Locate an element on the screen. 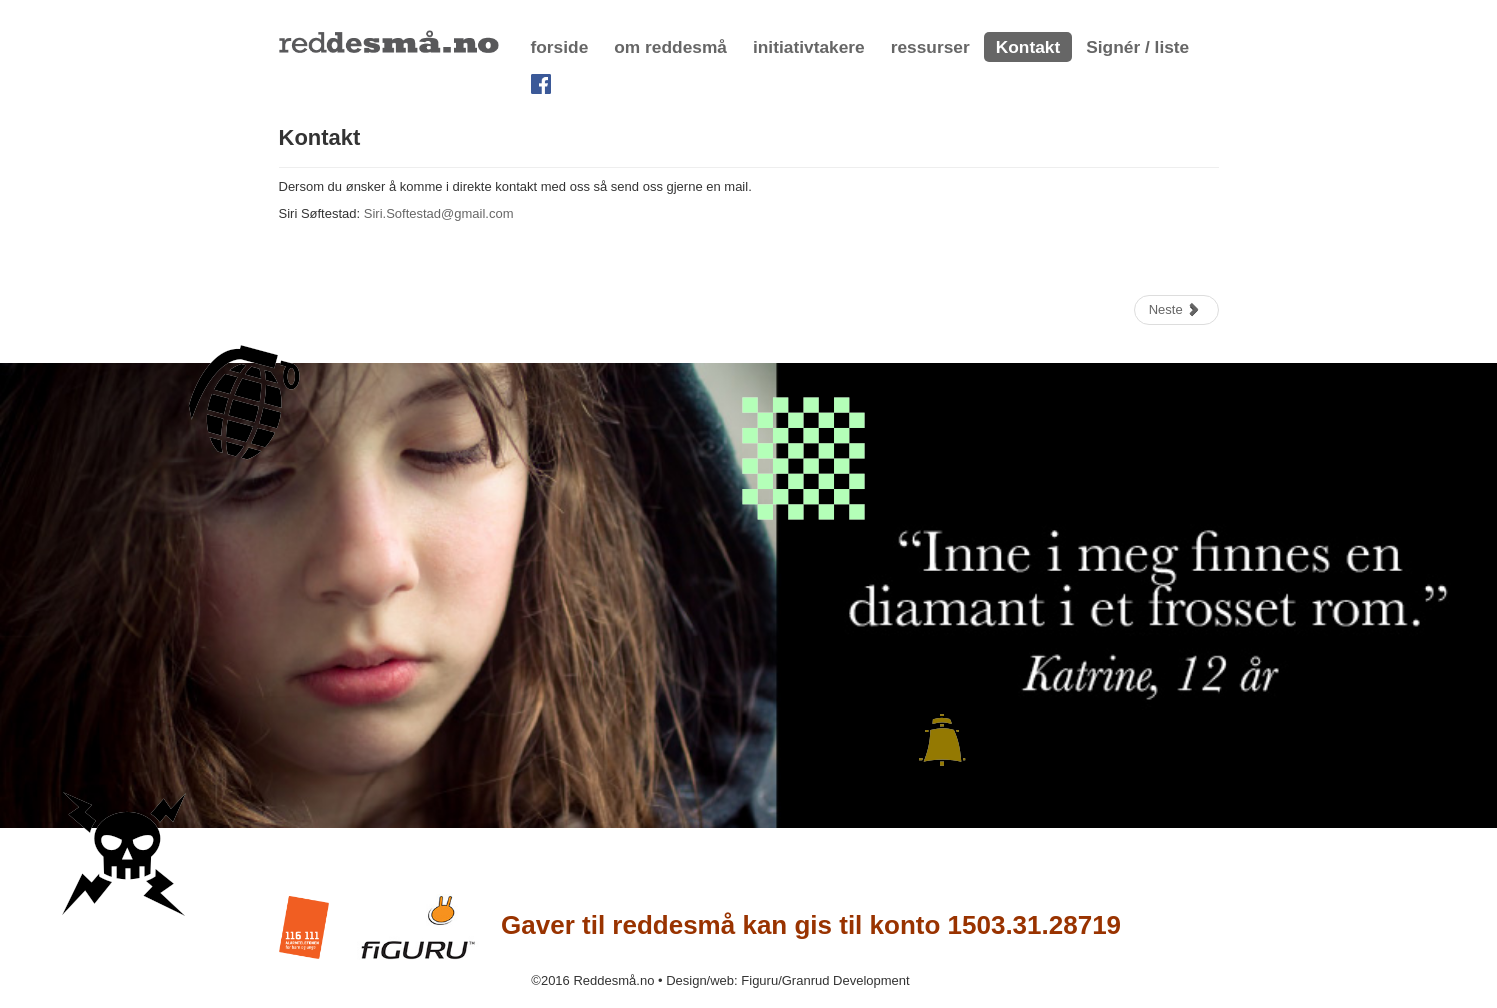 This screenshot has width=1497, height=1008. navigate to sailing or boat-related content is located at coordinates (942, 740).